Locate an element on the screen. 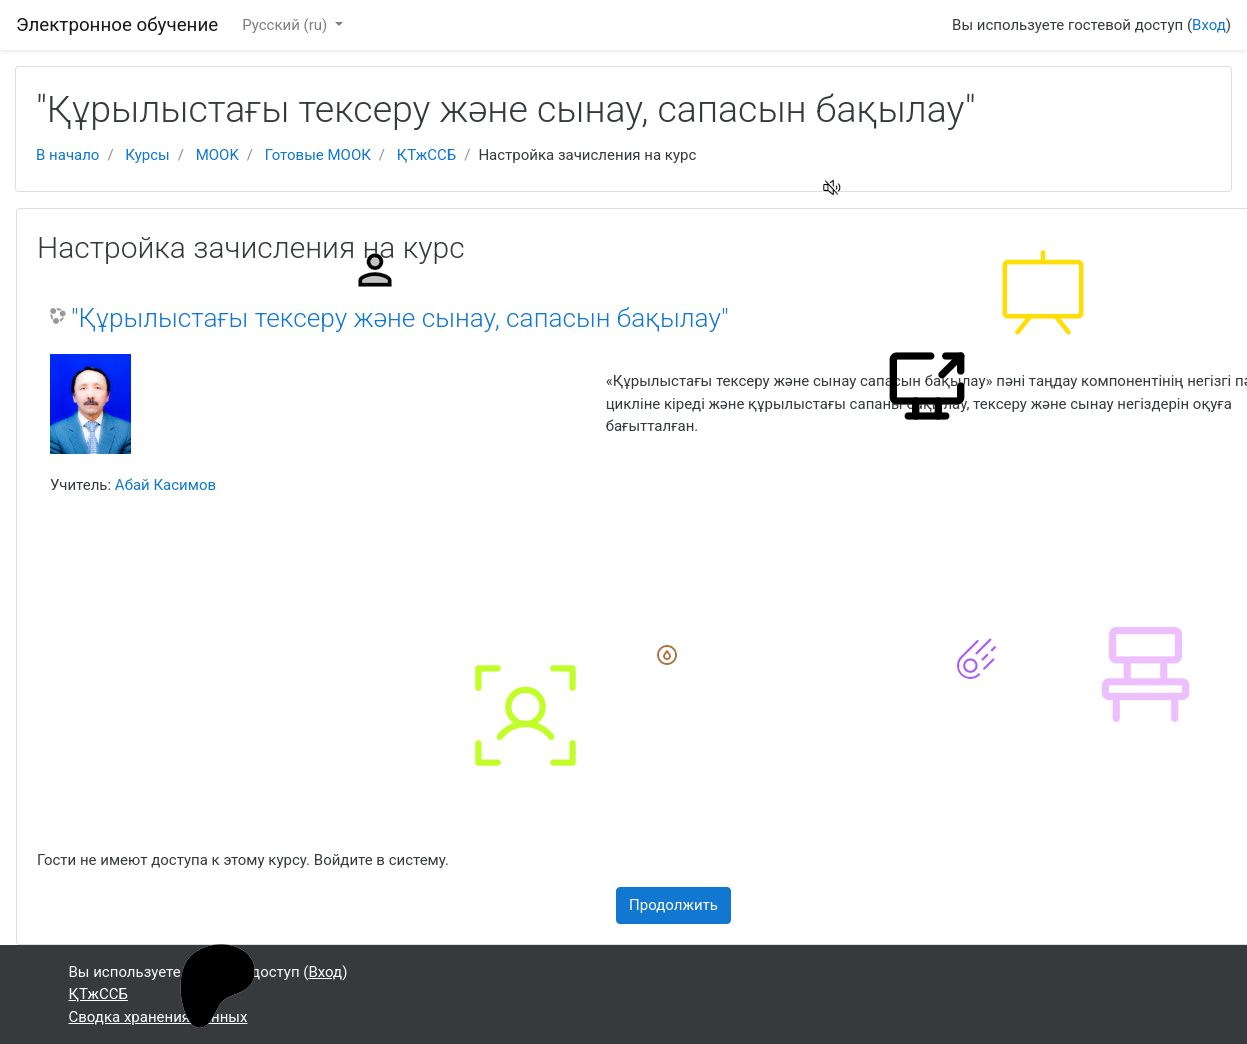 This screenshot has height=1044, width=1247. share your screen with others is located at coordinates (927, 386).